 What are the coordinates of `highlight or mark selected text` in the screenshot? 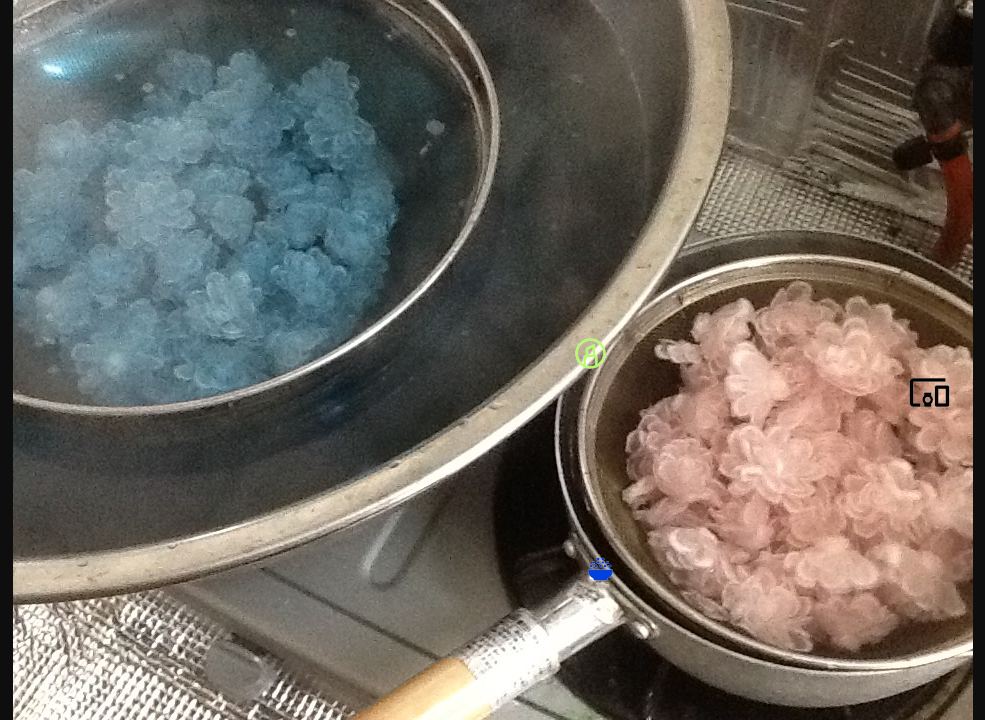 It's located at (590, 353).